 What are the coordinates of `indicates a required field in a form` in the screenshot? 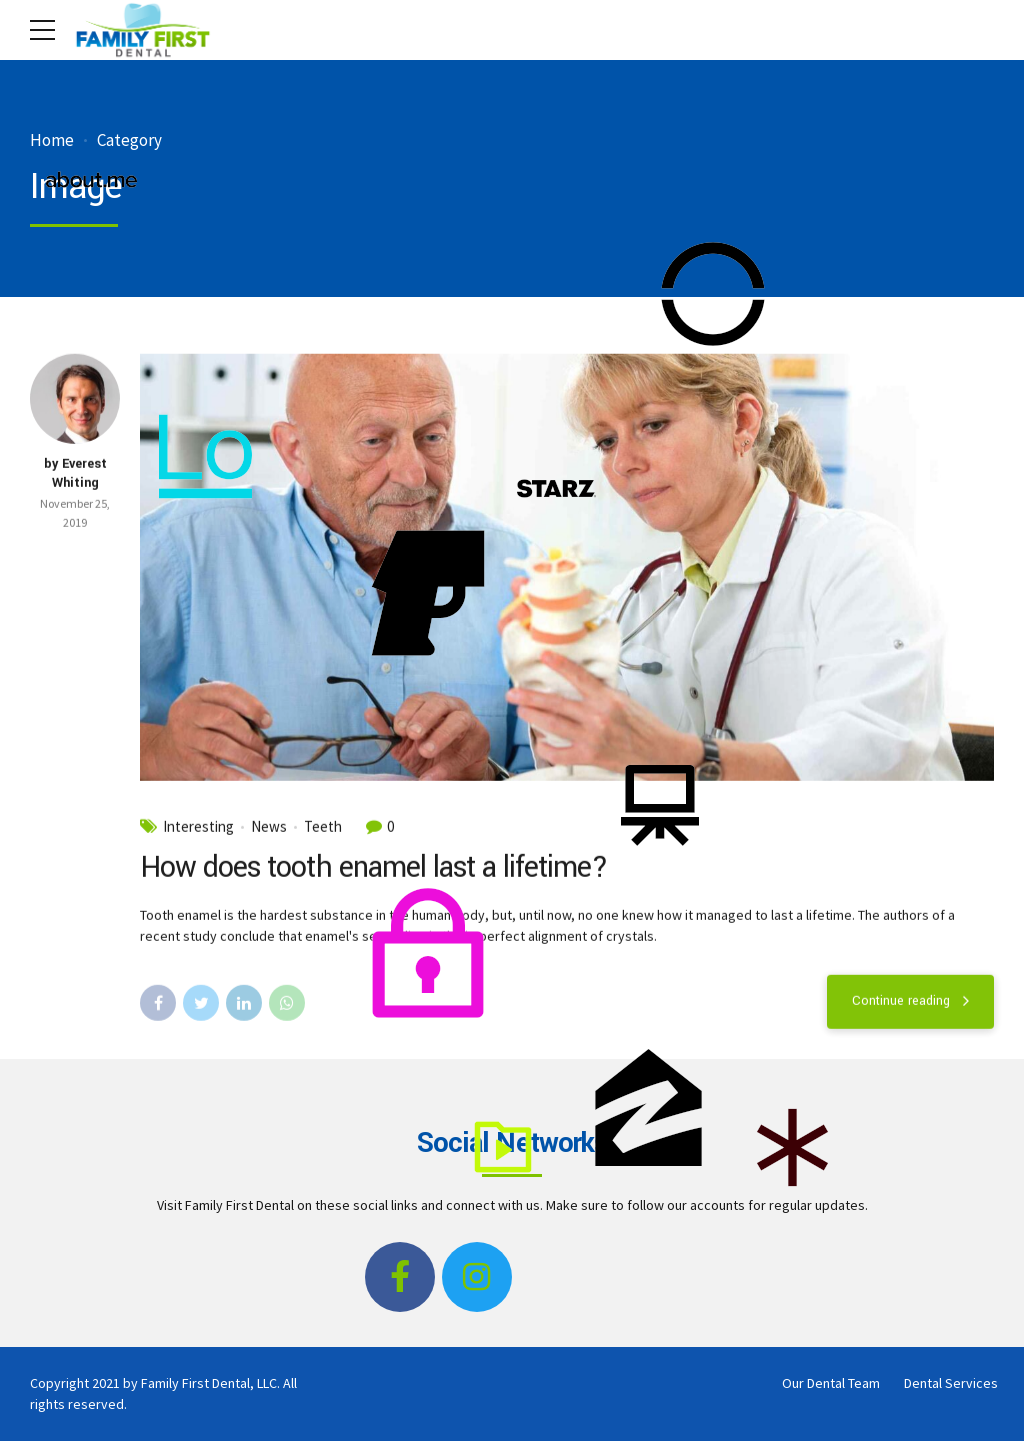 It's located at (792, 1147).